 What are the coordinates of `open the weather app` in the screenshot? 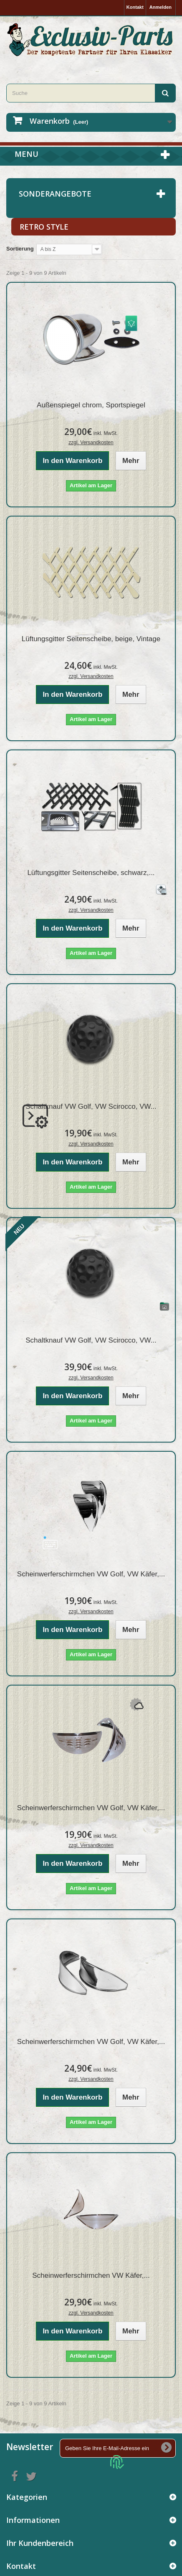 It's located at (136, 1704).